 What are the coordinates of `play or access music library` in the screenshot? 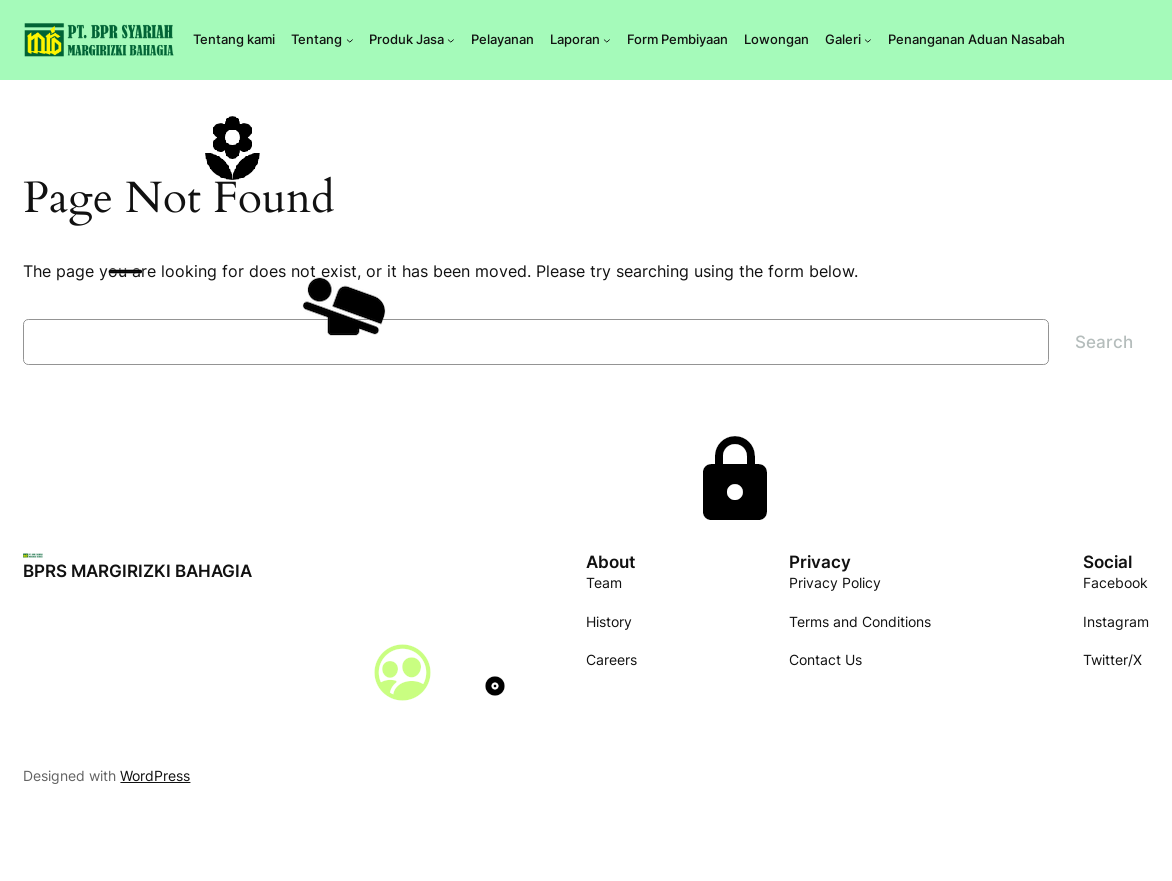 It's located at (495, 686).